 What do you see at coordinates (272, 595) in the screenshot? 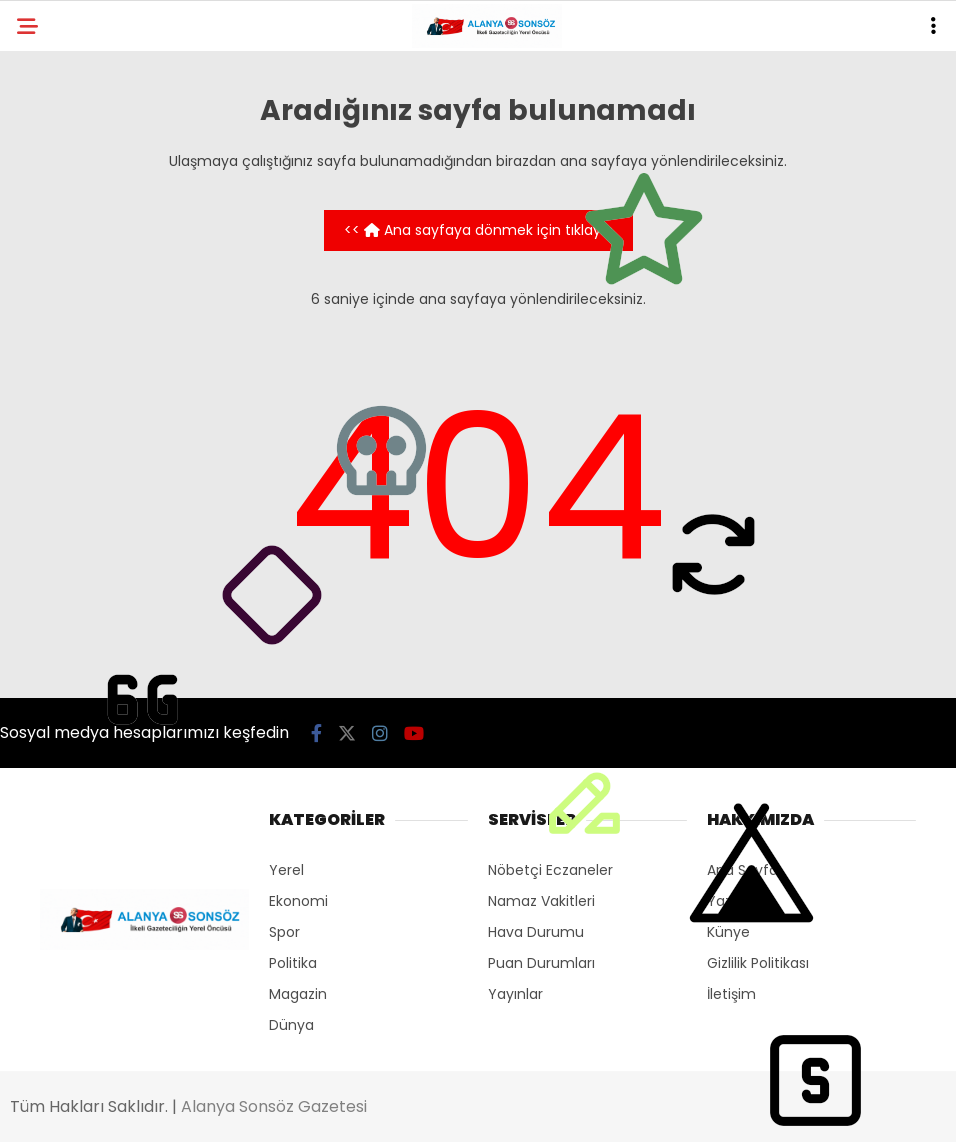
I see `indicates premium or VIP membership status` at bounding box center [272, 595].